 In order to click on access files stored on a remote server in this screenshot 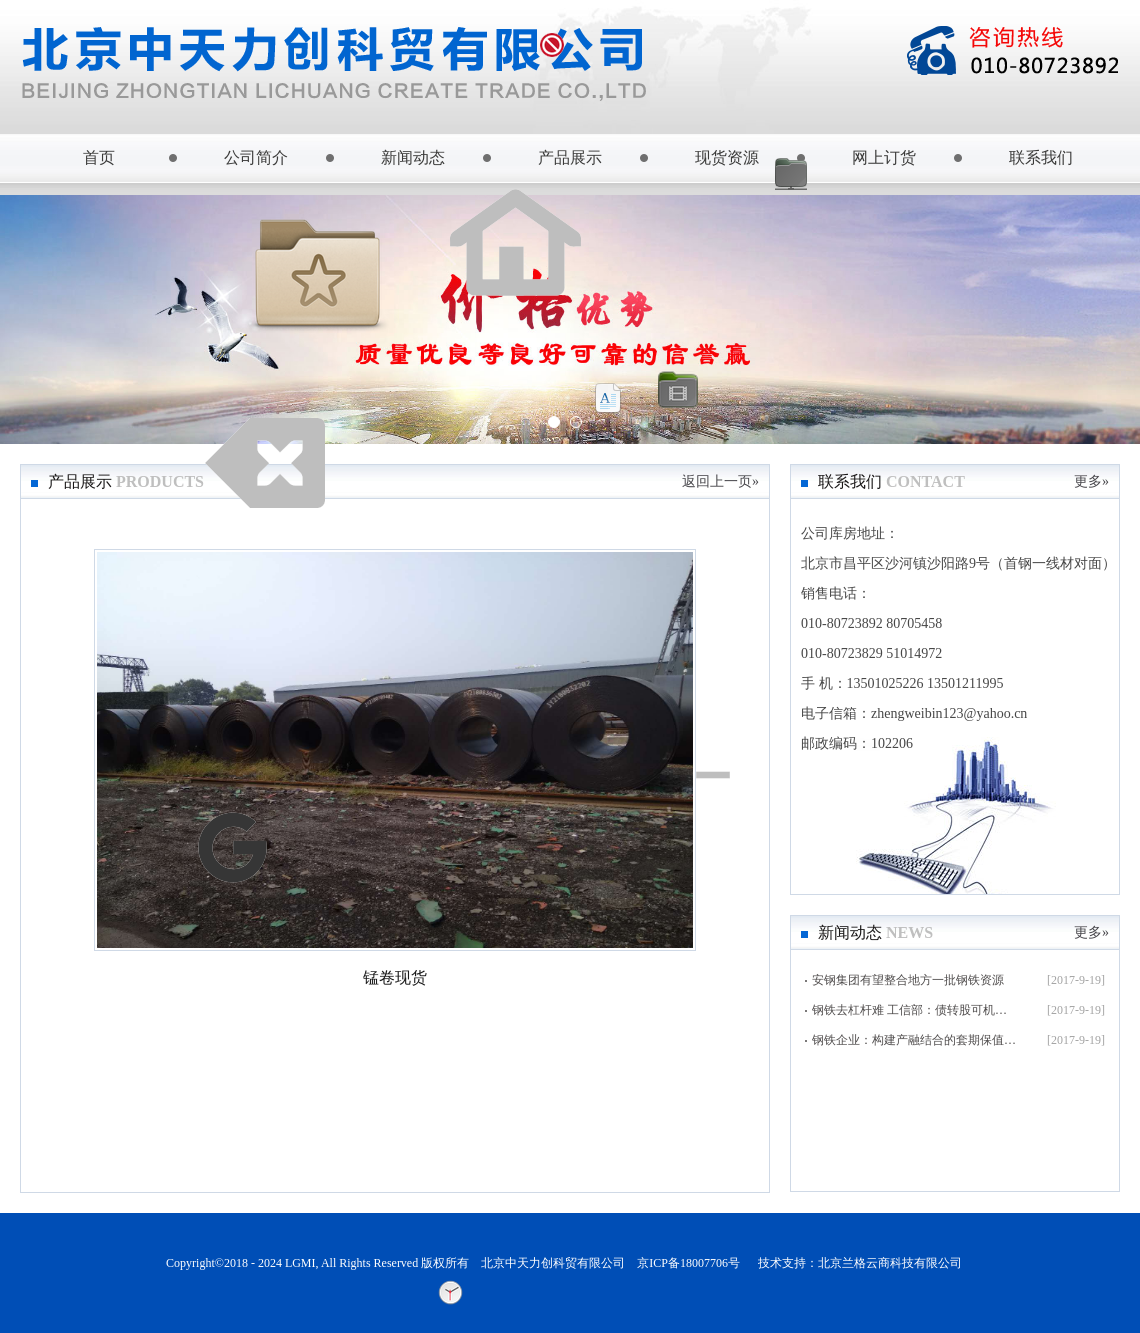, I will do `click(791, 174)`.